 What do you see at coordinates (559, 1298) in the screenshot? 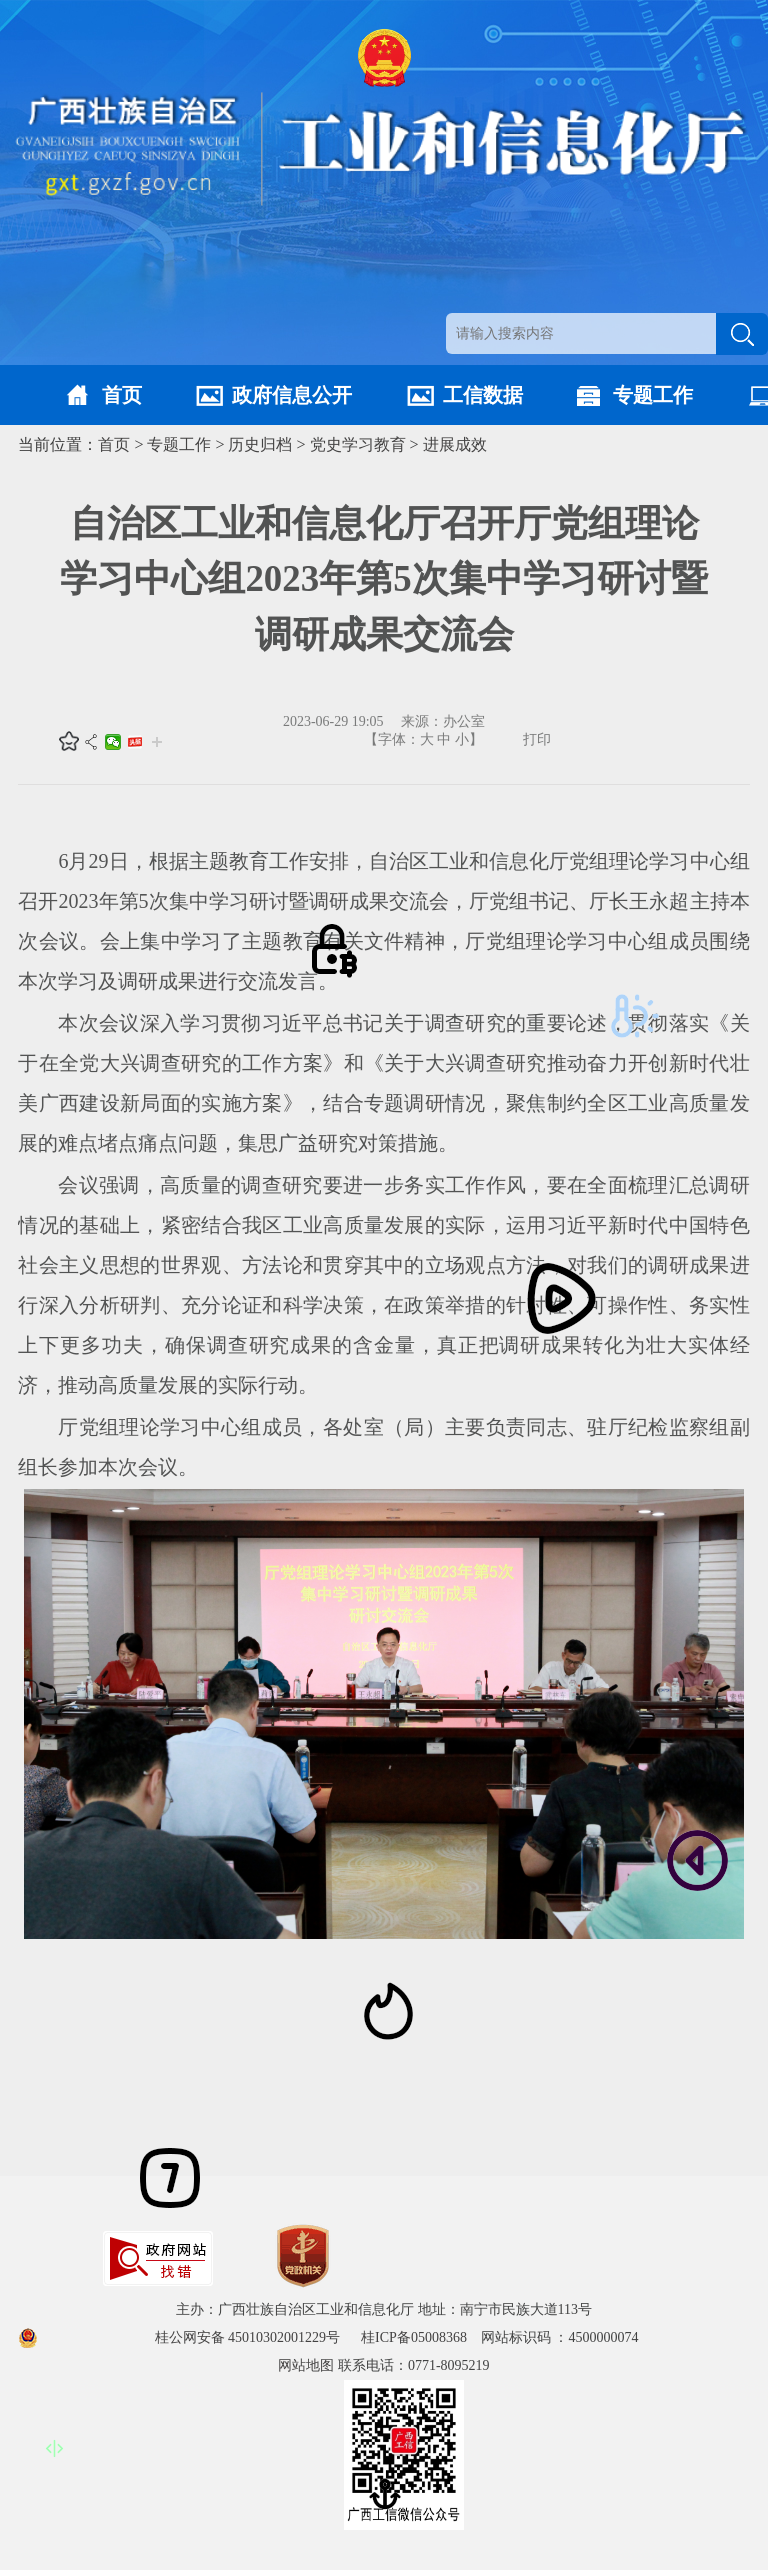
I see `open the Rumble video platform` at bounding box center [559, 1298].